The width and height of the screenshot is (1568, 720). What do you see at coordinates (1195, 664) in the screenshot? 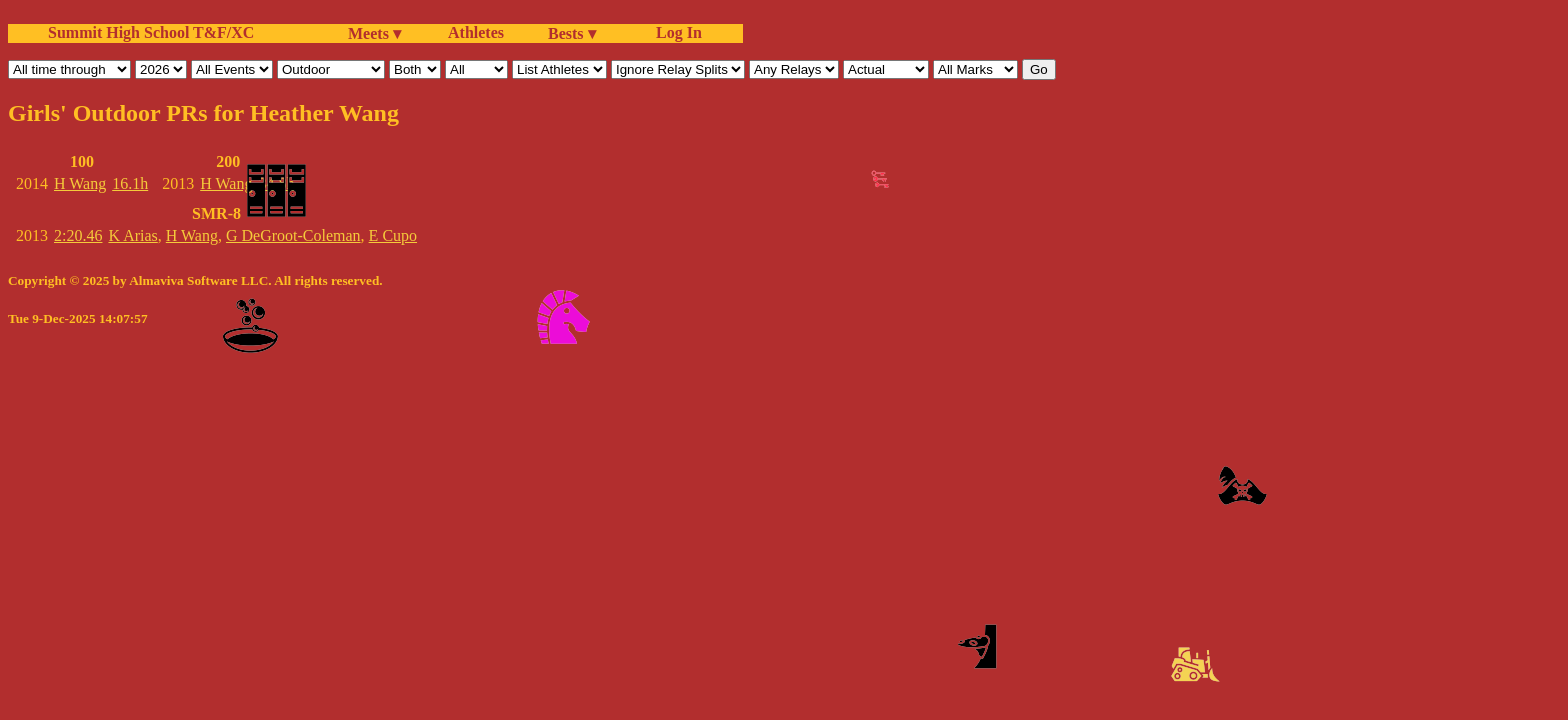
I see `construction or demolition in progress` at bounding box center [1195, 664].